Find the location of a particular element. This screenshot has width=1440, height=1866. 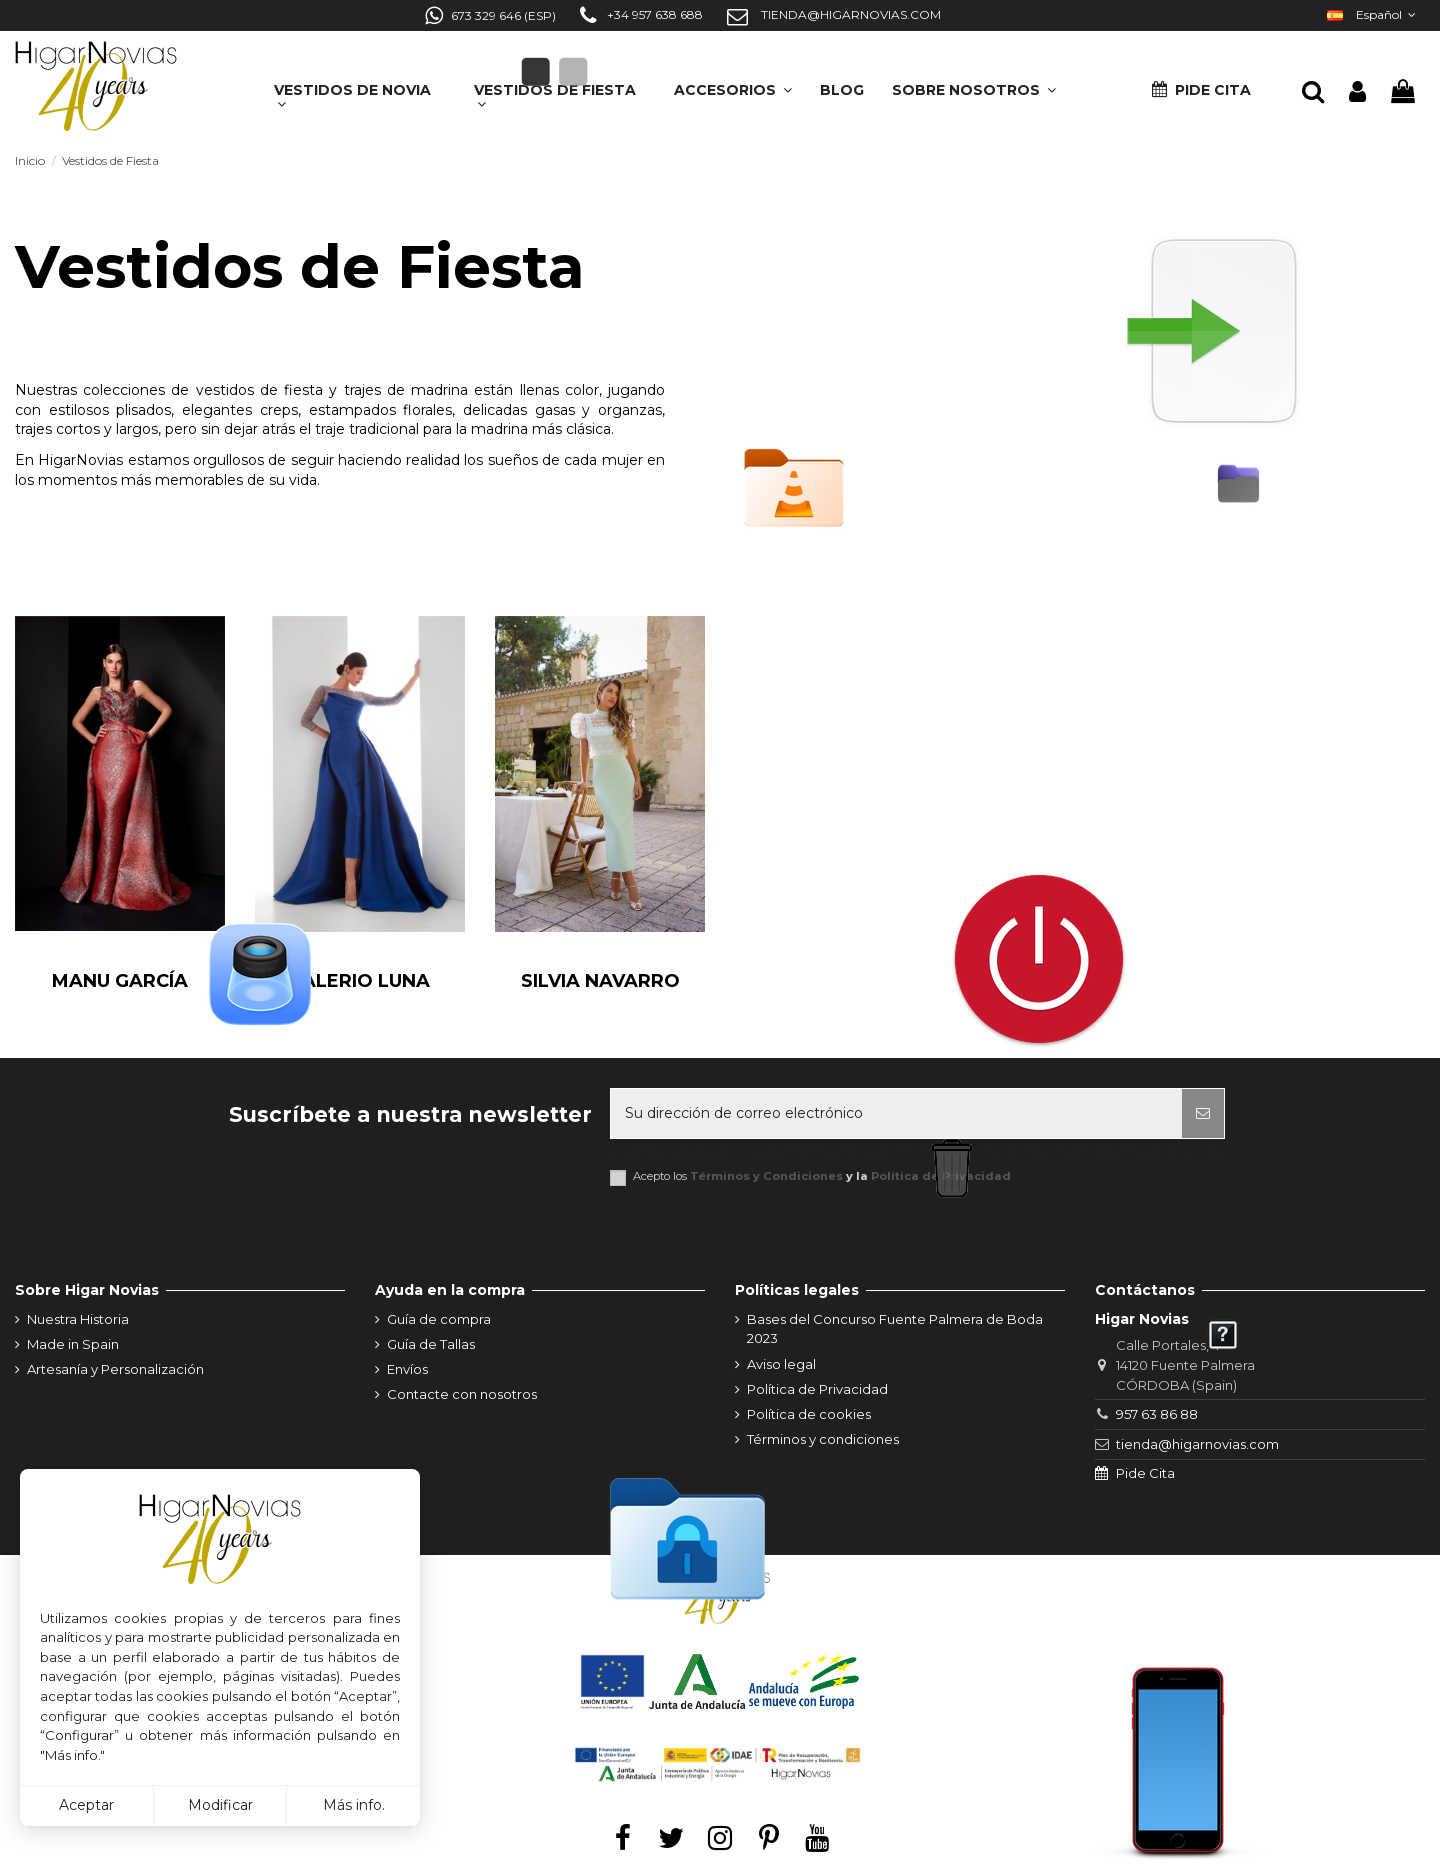

access deleted emails in mail sidebar is located at coordinates (952, 1168).